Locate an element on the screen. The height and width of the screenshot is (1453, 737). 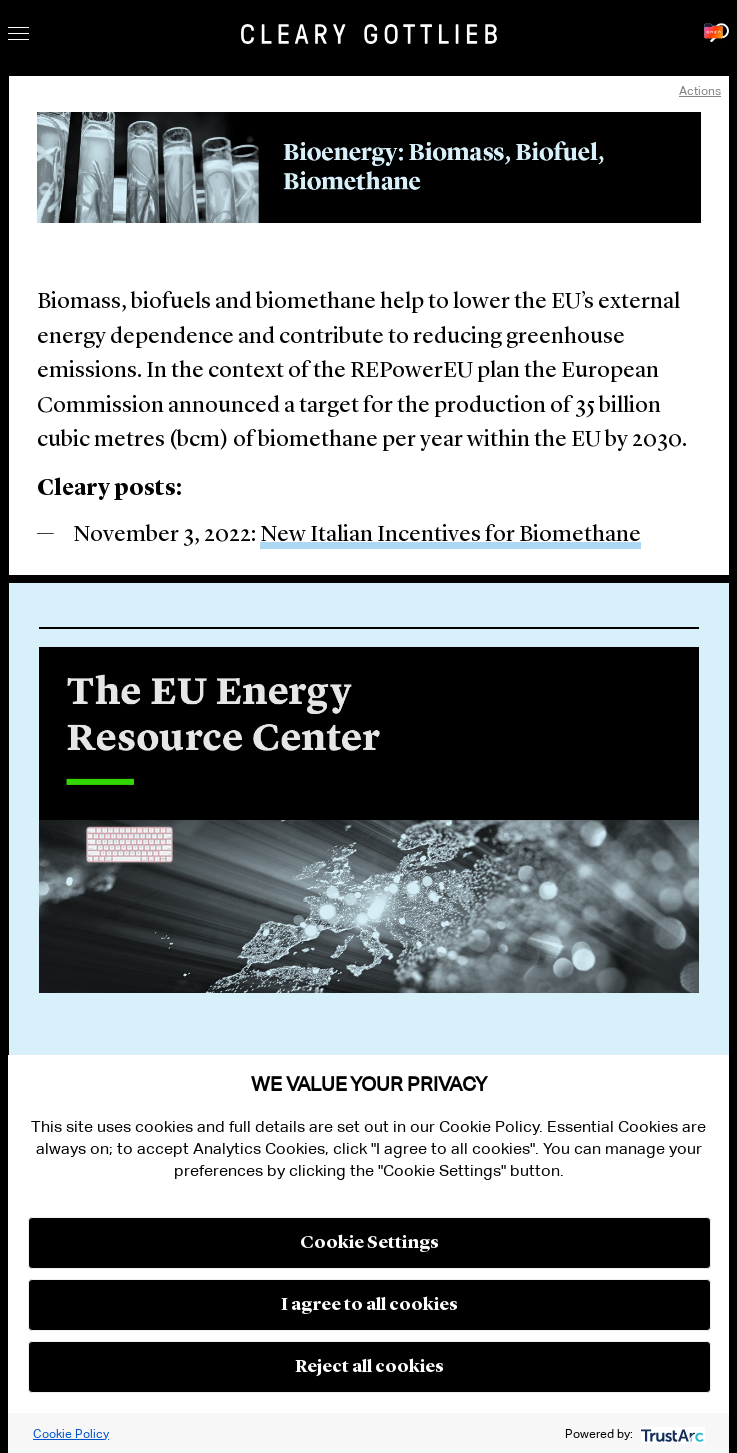
connect a bluetooth keyboard is located at coordinates (129, 844).